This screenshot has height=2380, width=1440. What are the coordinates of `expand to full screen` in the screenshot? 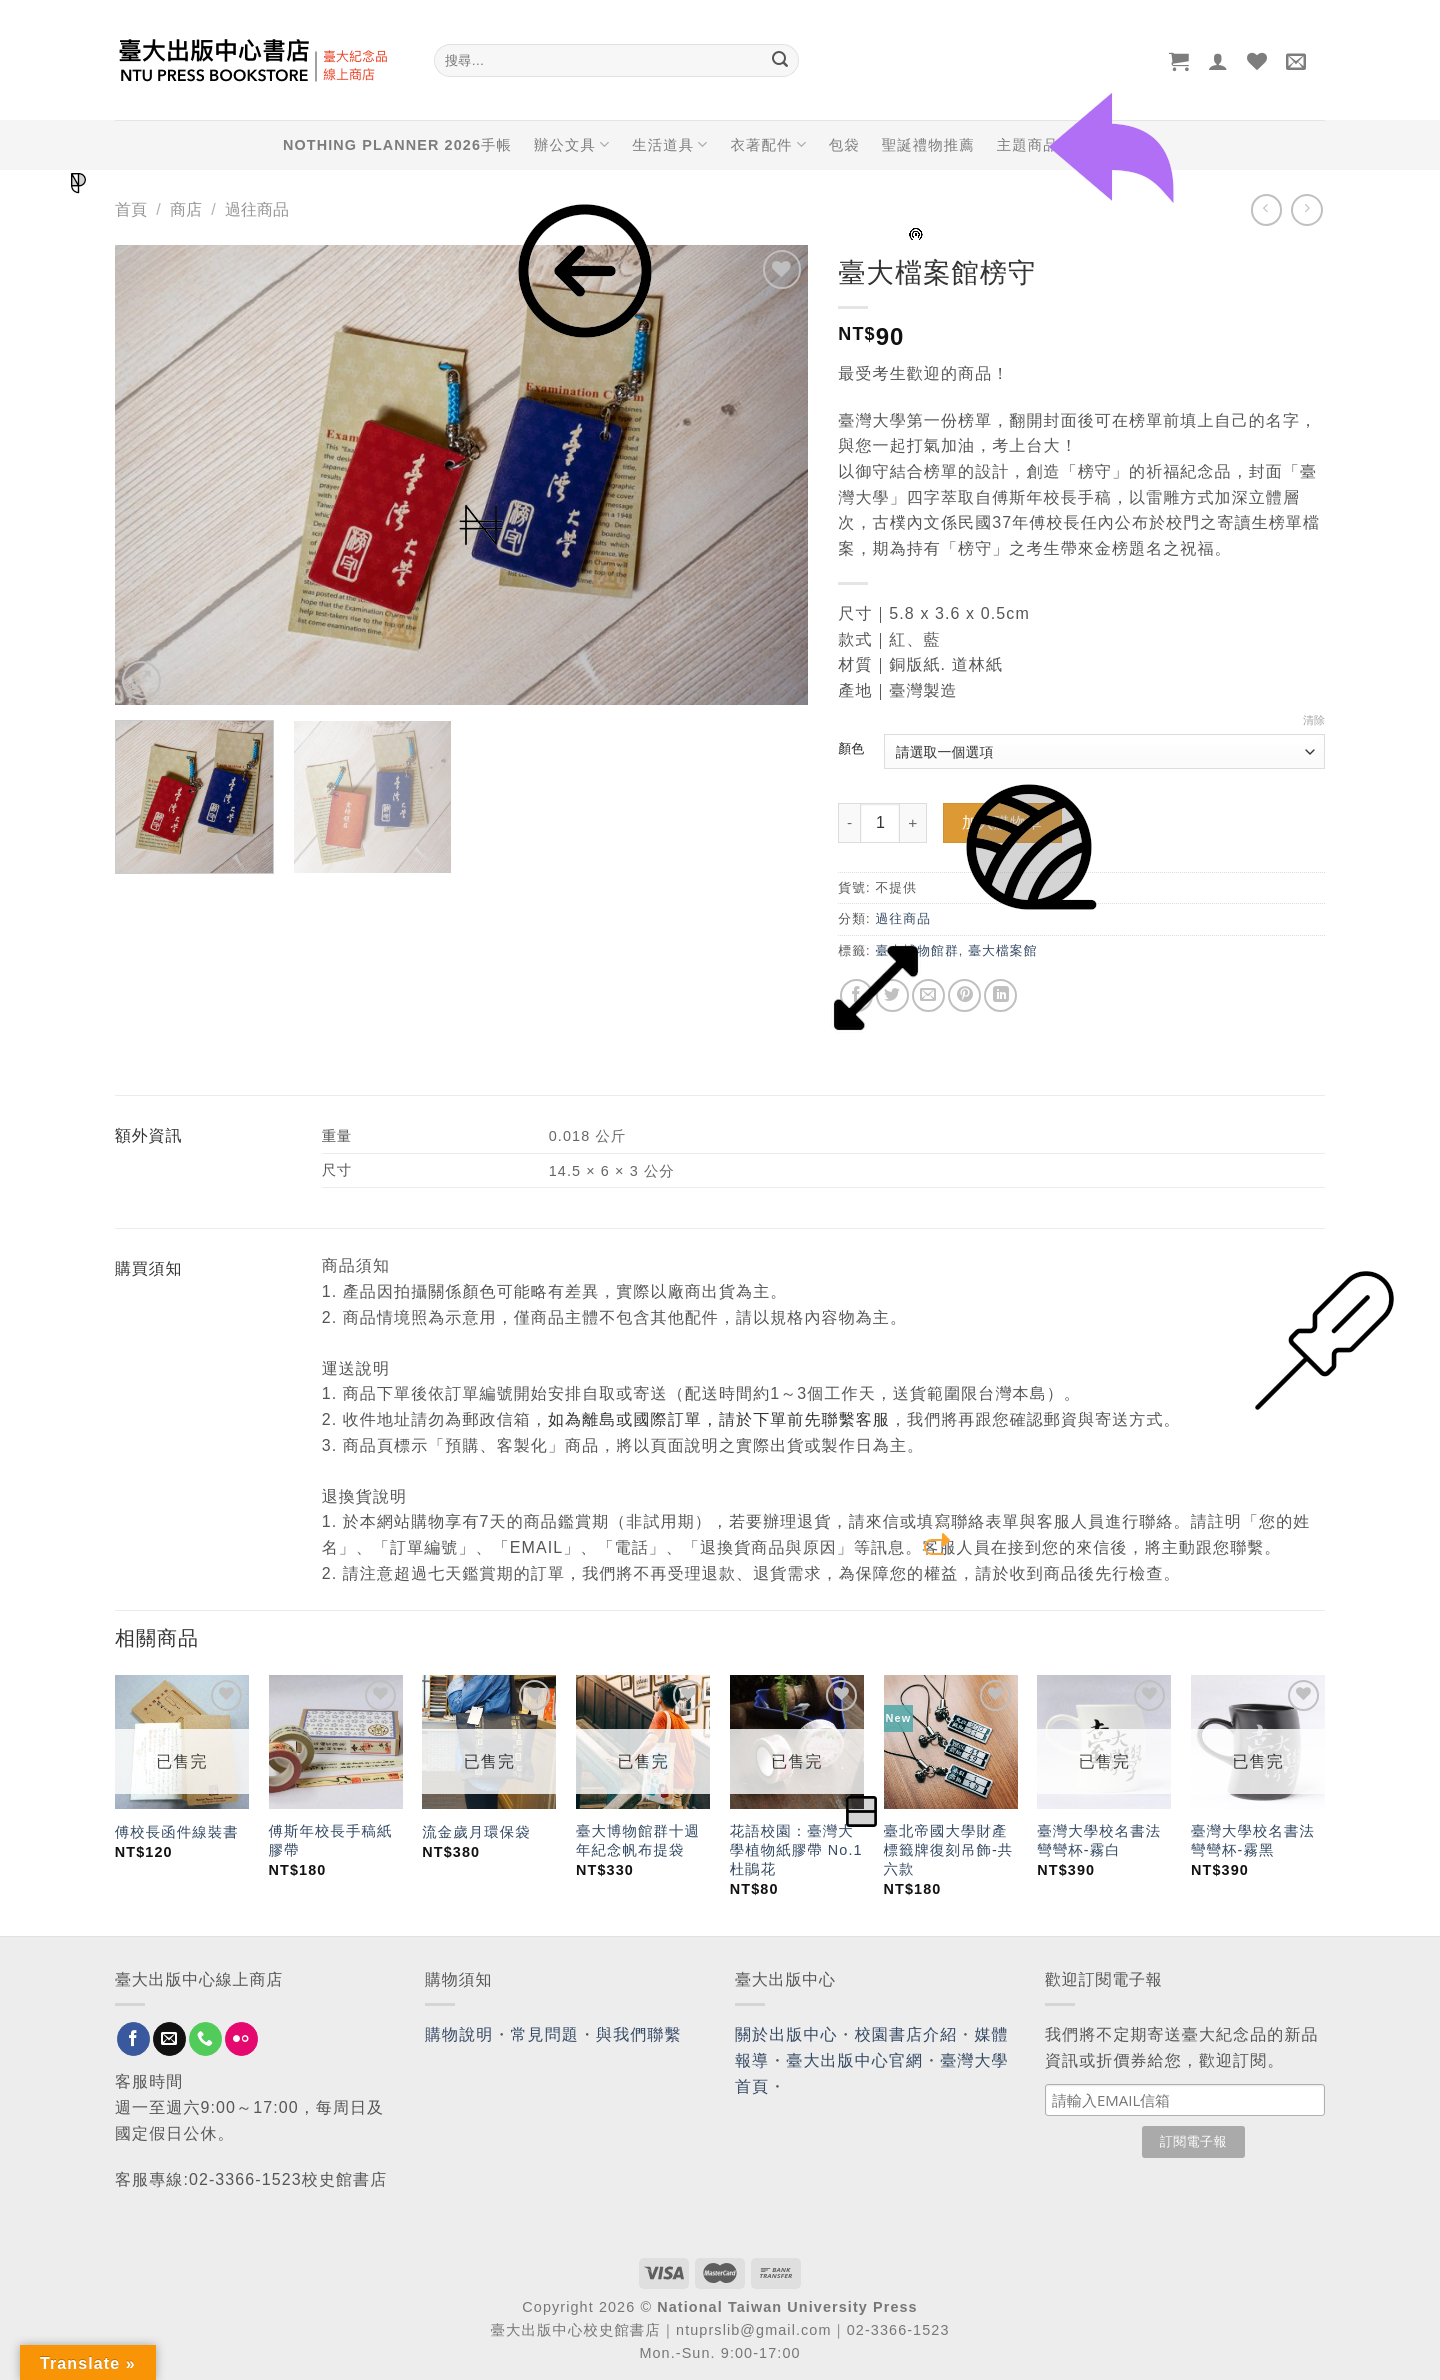 It's located at (876, 988).